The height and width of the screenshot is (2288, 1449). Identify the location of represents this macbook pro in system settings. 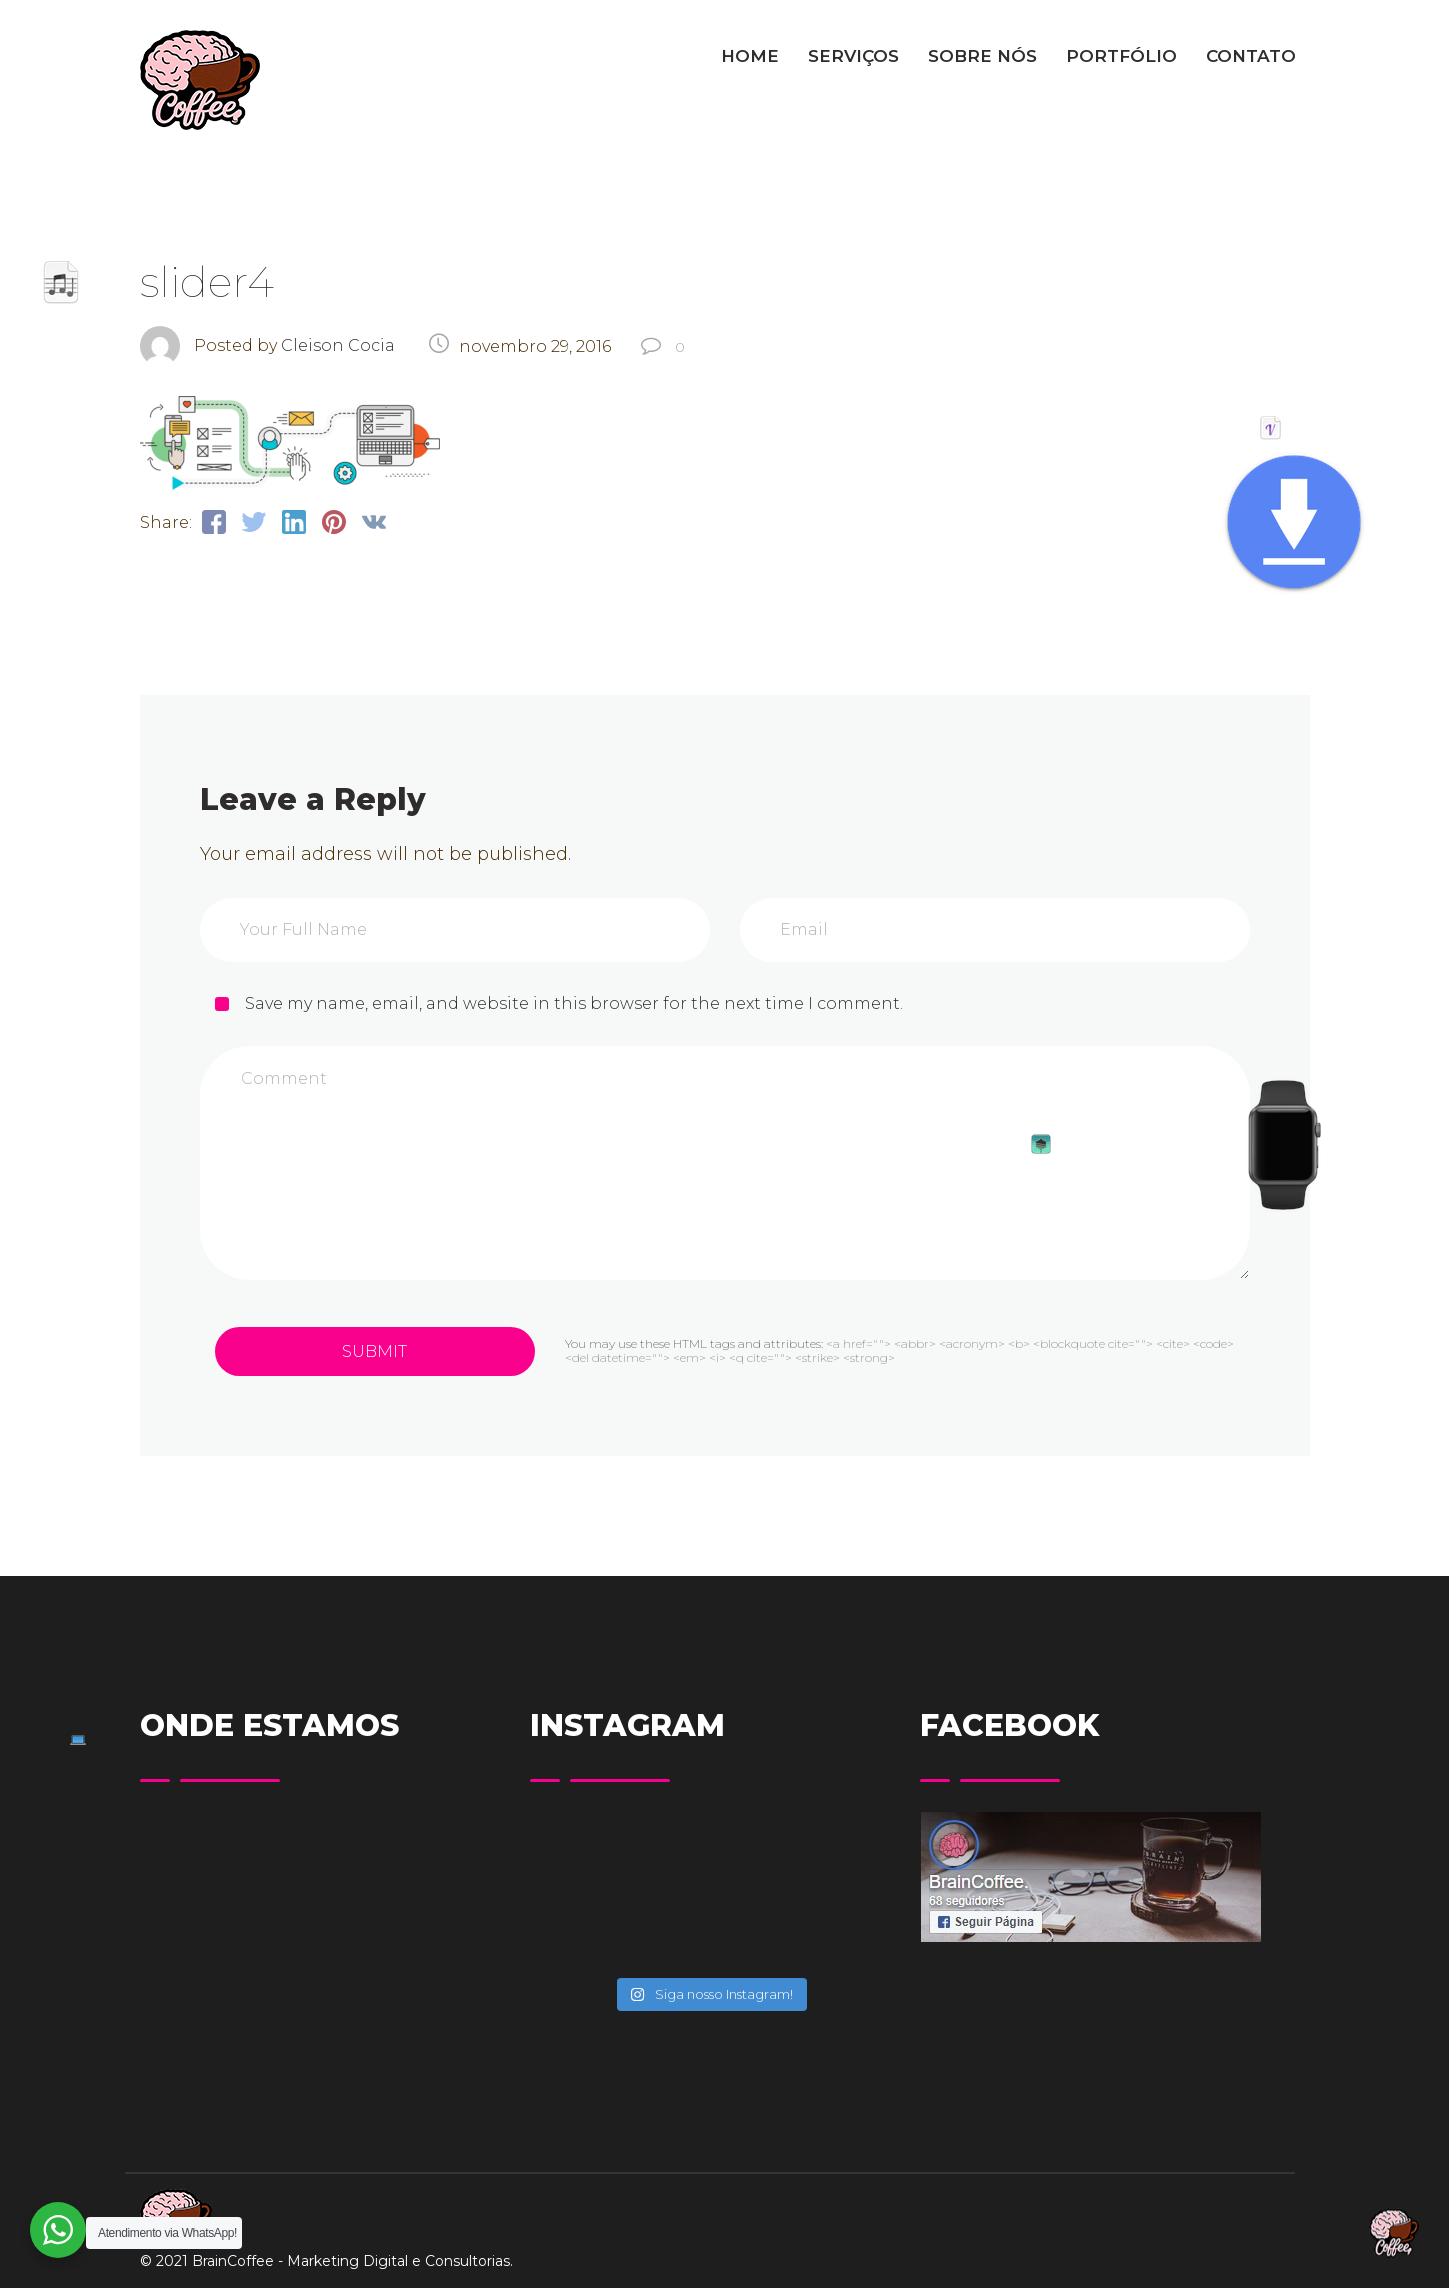
(78, 1740).